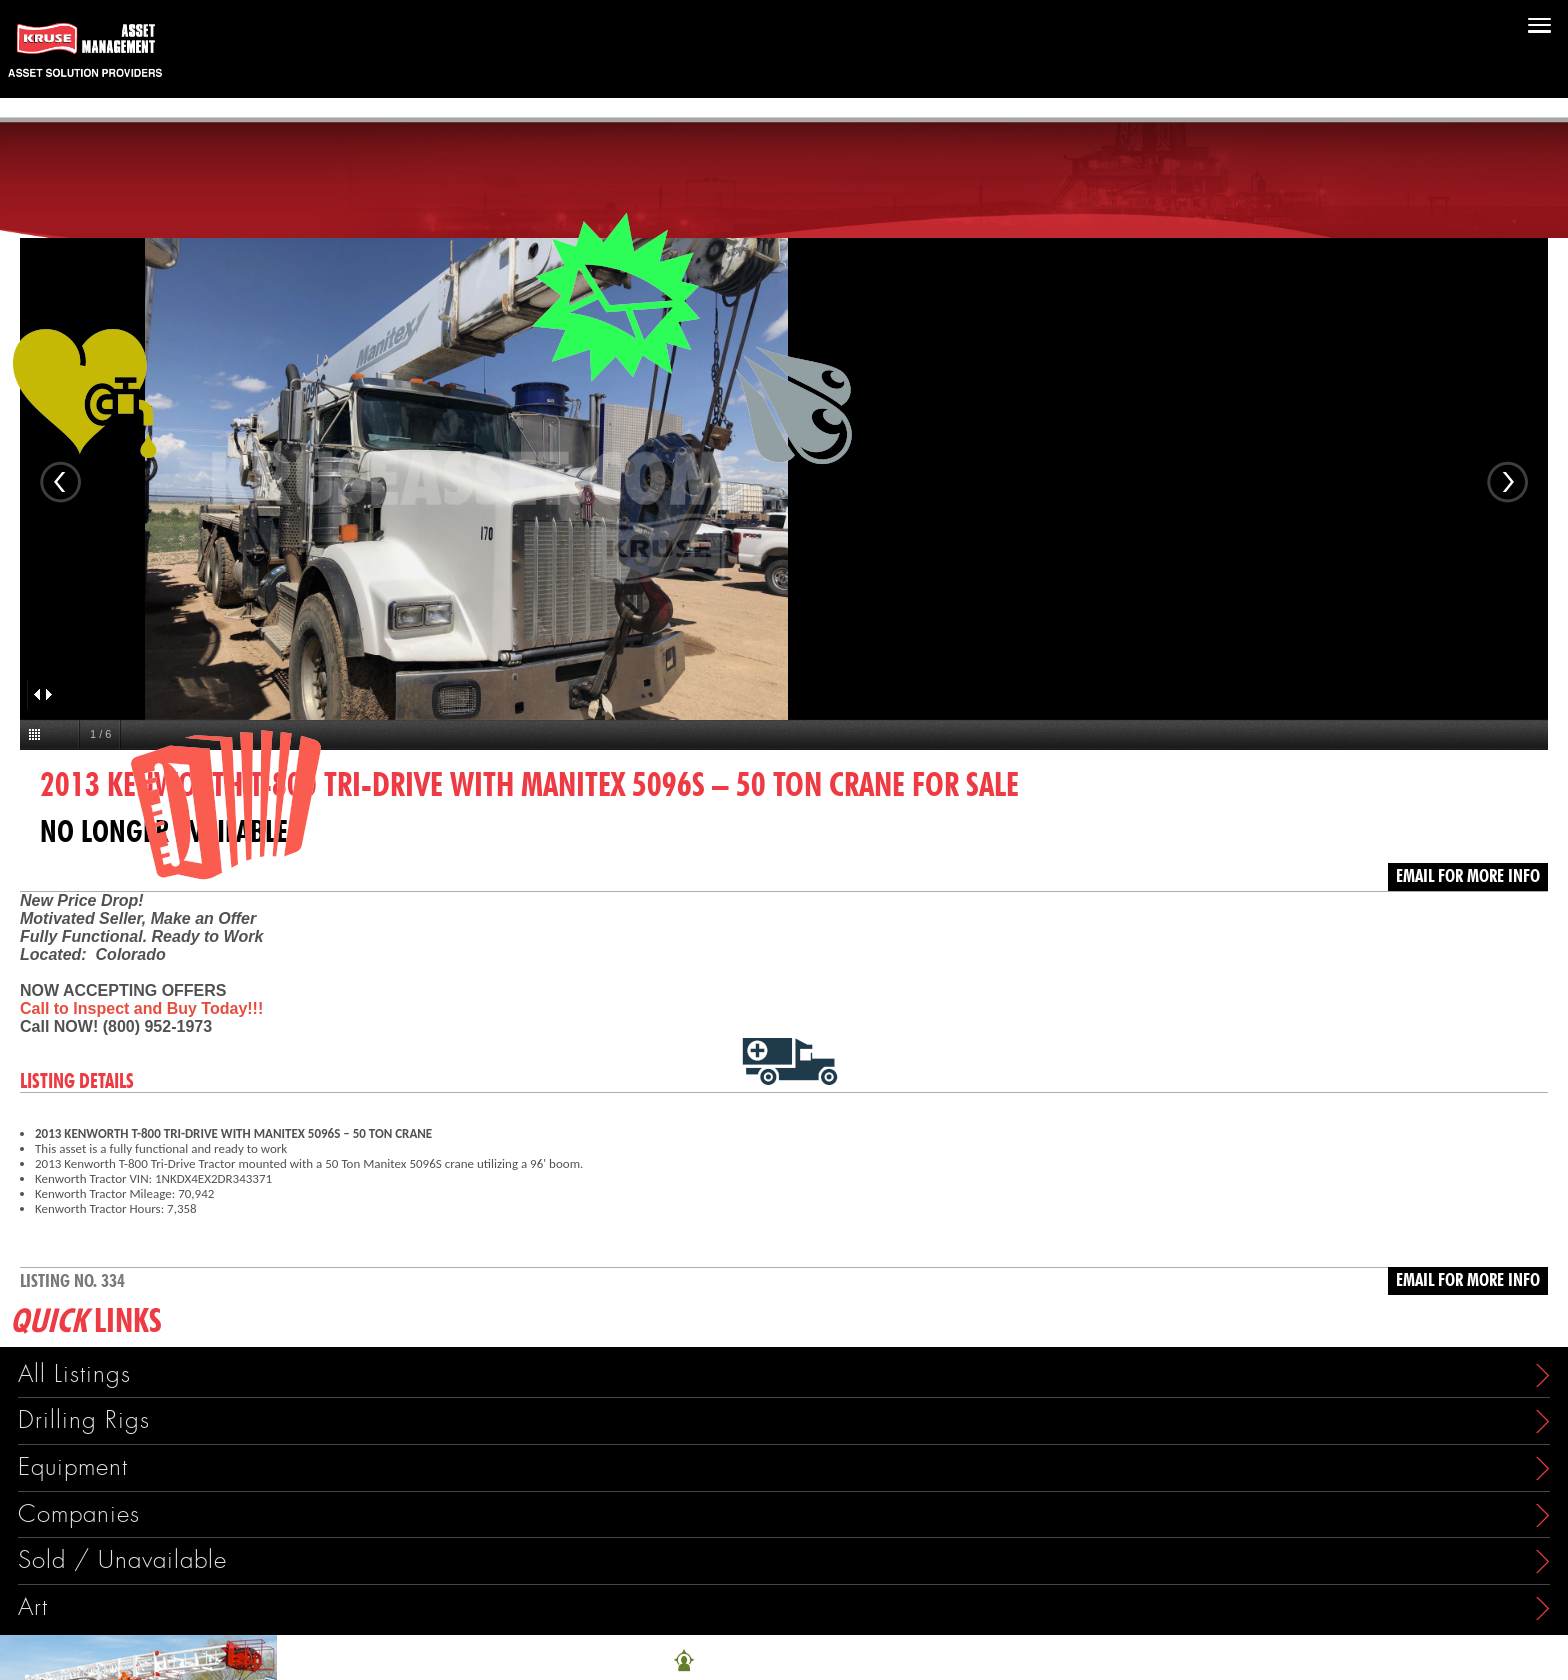 The height and width of the screenshot is (1680, 1568). Describe the element at coordinates (790, 1061) in the screenshot. I see `military ambulance unit or medical transport` at that location.